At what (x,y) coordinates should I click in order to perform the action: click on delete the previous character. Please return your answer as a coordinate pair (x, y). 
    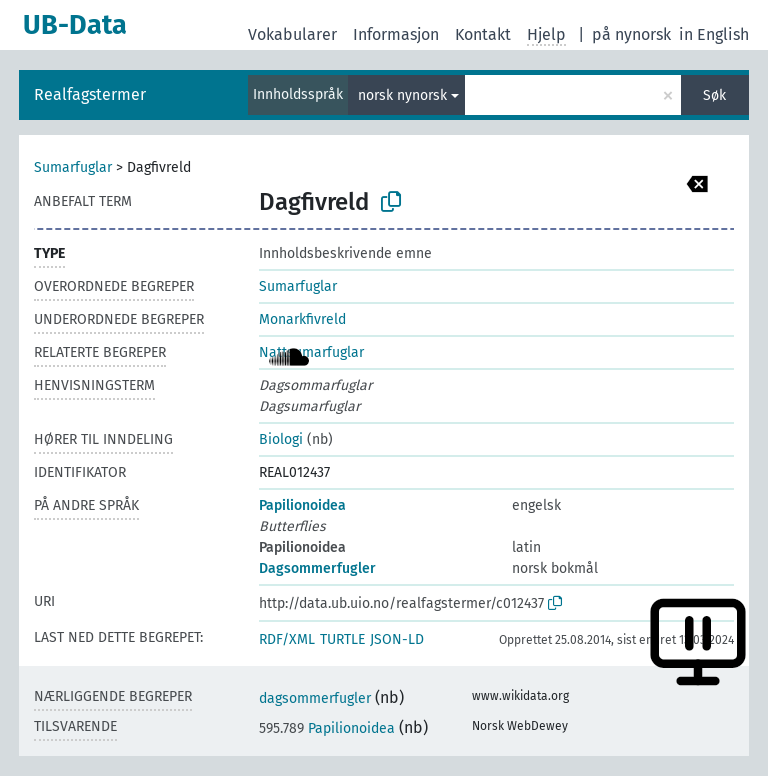
    Looking at the image, I should click on (698, 184).